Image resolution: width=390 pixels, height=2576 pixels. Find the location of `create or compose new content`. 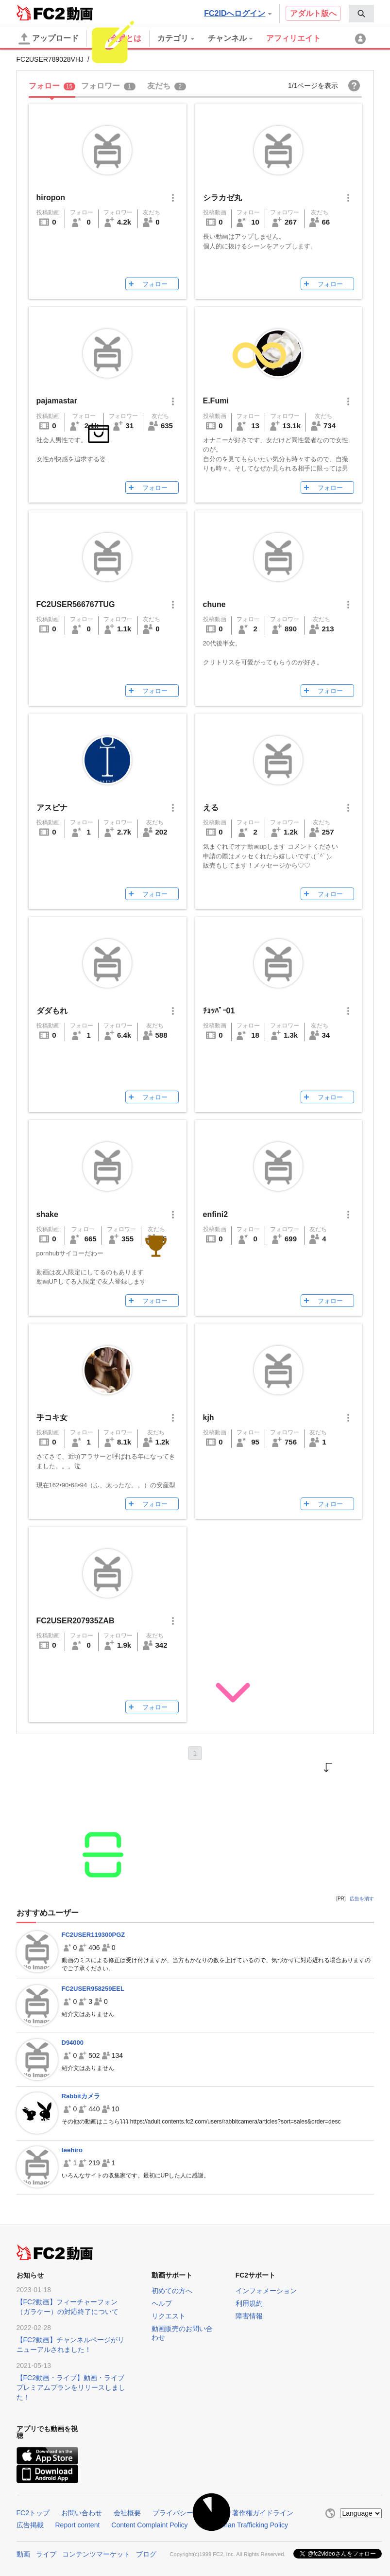

create or compose new content is located at coordinates (113, 42).